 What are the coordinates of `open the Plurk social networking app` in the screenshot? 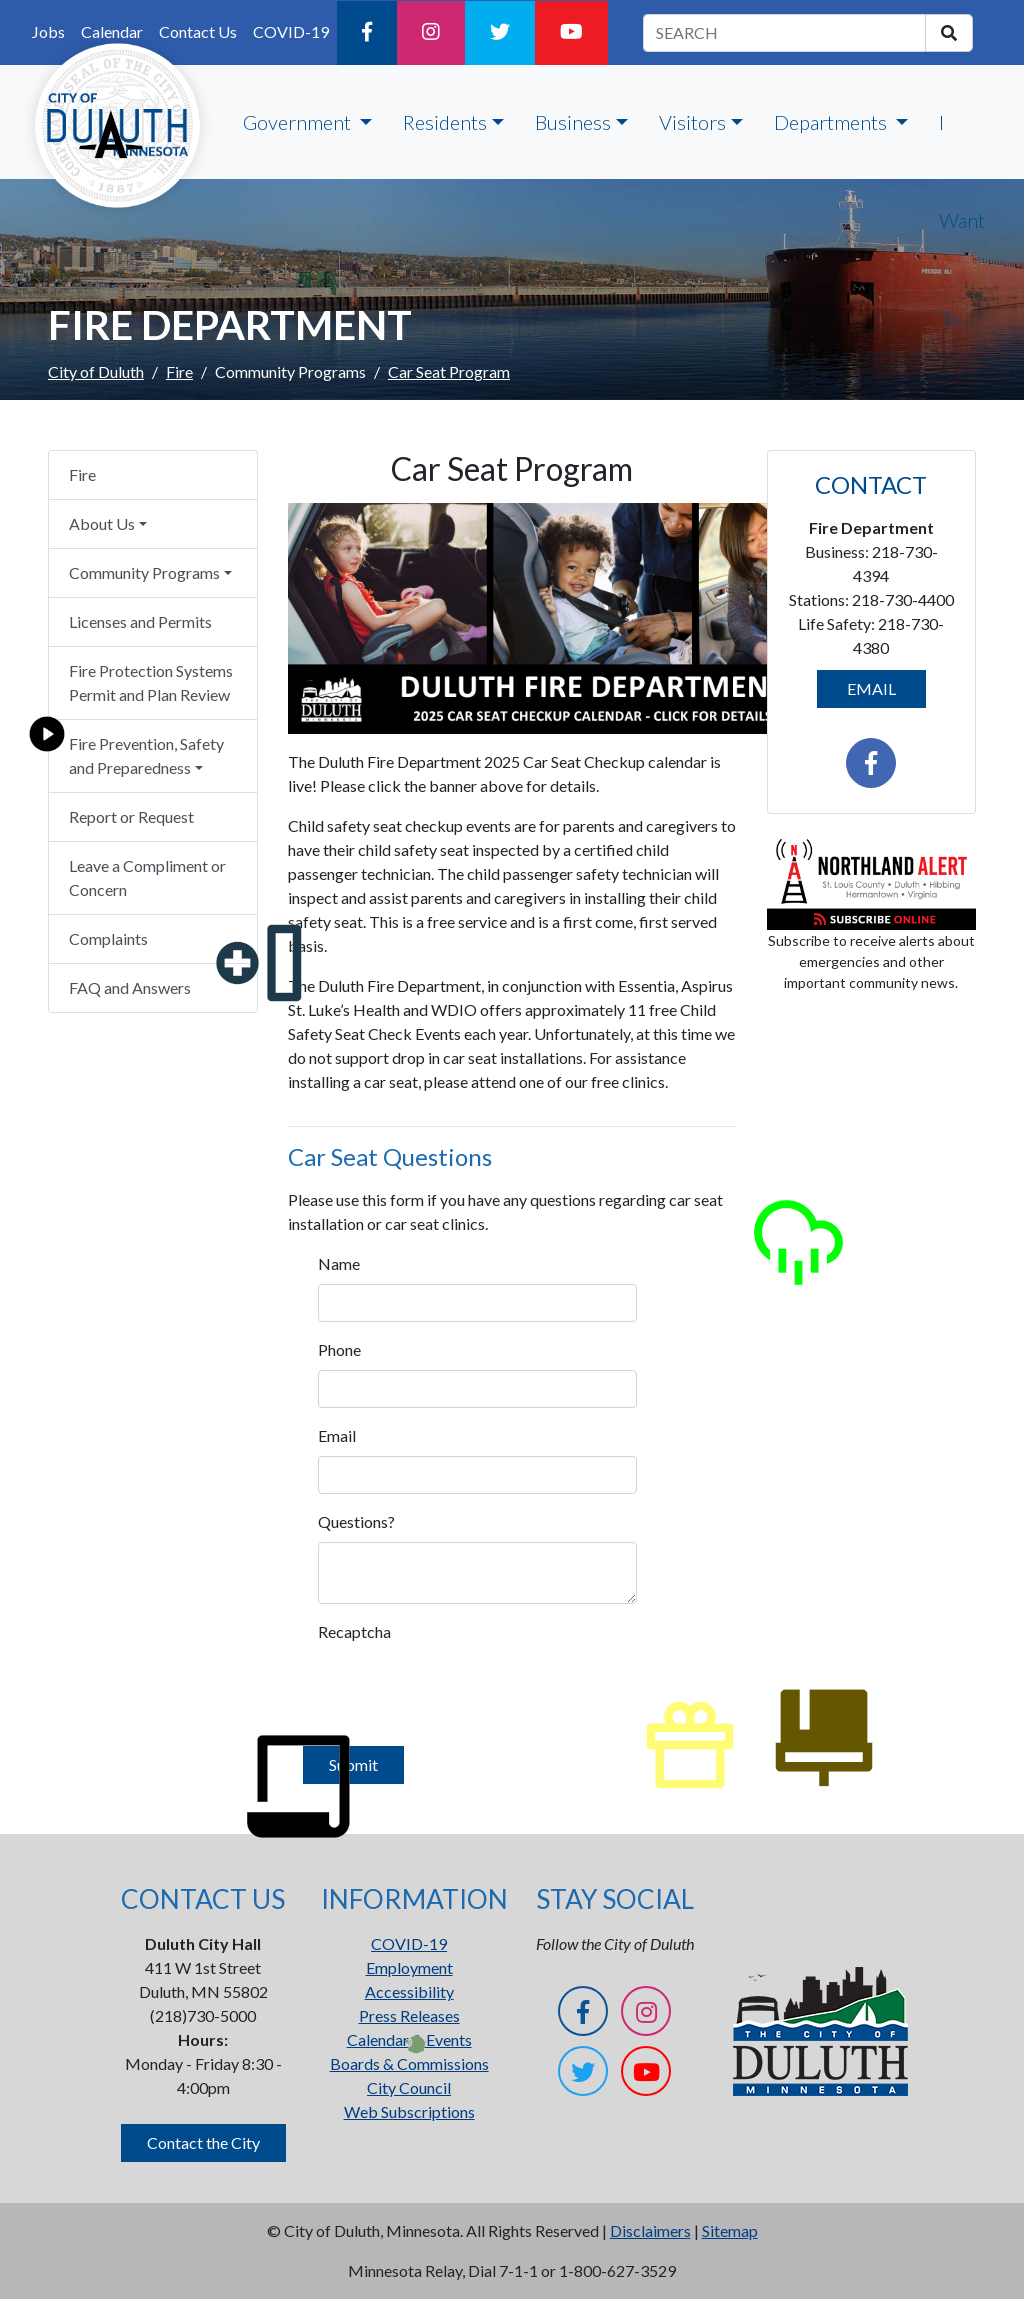 It's located at (415, 2044).